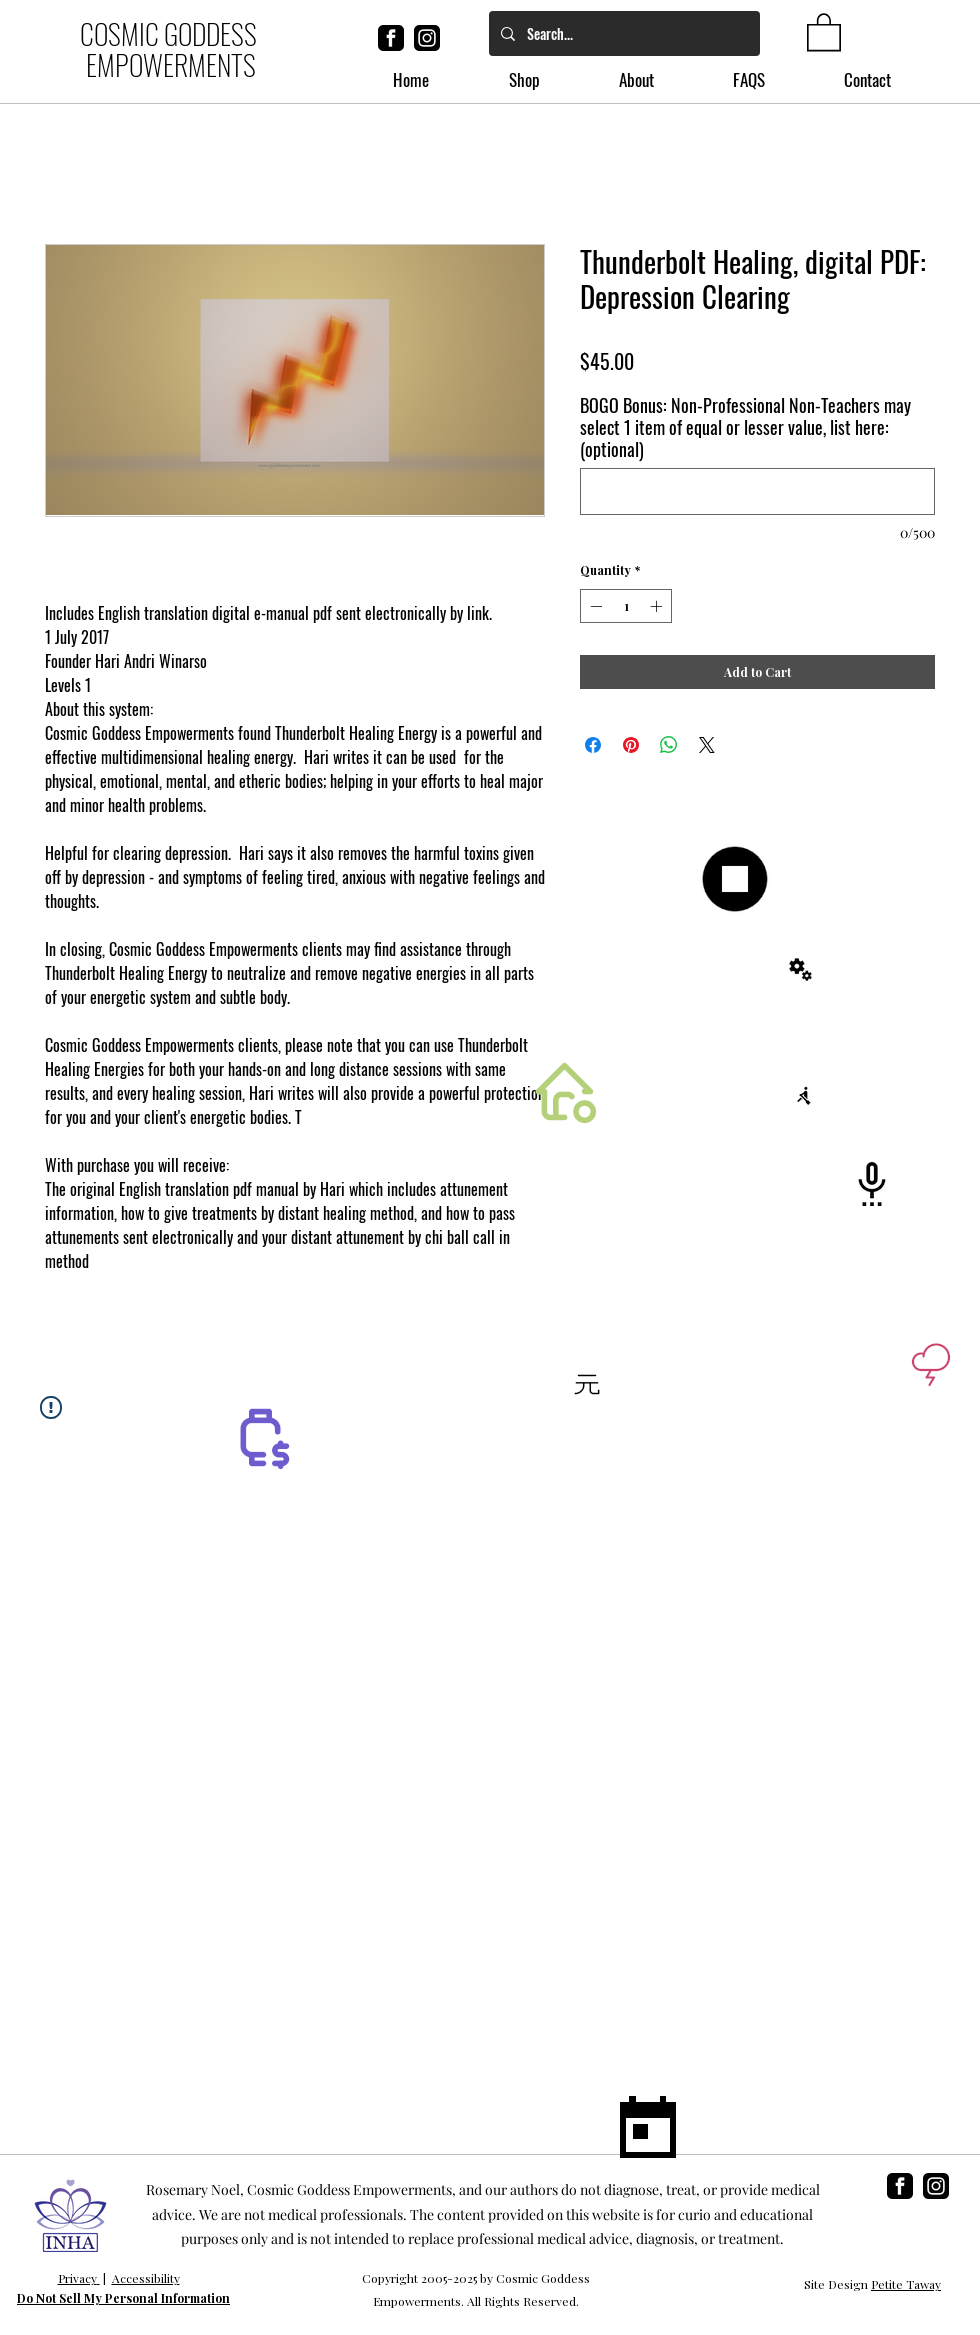 This screenshot has height=2335, width=980. Describe the element at coordinates (648, 2130) in the screenshot. I see `view today's date or events` at that location.